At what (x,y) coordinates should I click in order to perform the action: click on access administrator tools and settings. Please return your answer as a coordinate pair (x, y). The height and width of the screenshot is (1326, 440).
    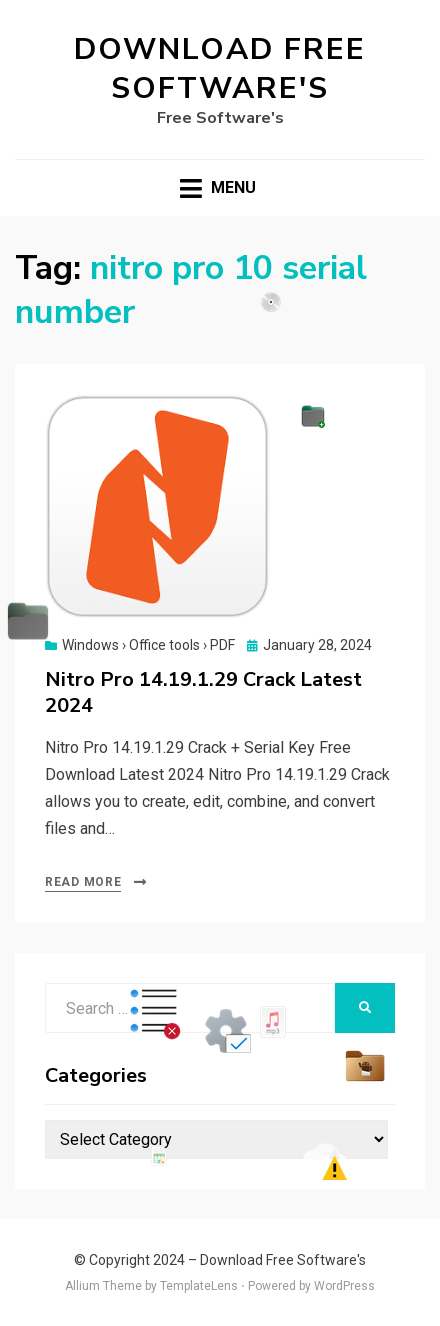
    Looking at the image, I should click on (226, 1031).